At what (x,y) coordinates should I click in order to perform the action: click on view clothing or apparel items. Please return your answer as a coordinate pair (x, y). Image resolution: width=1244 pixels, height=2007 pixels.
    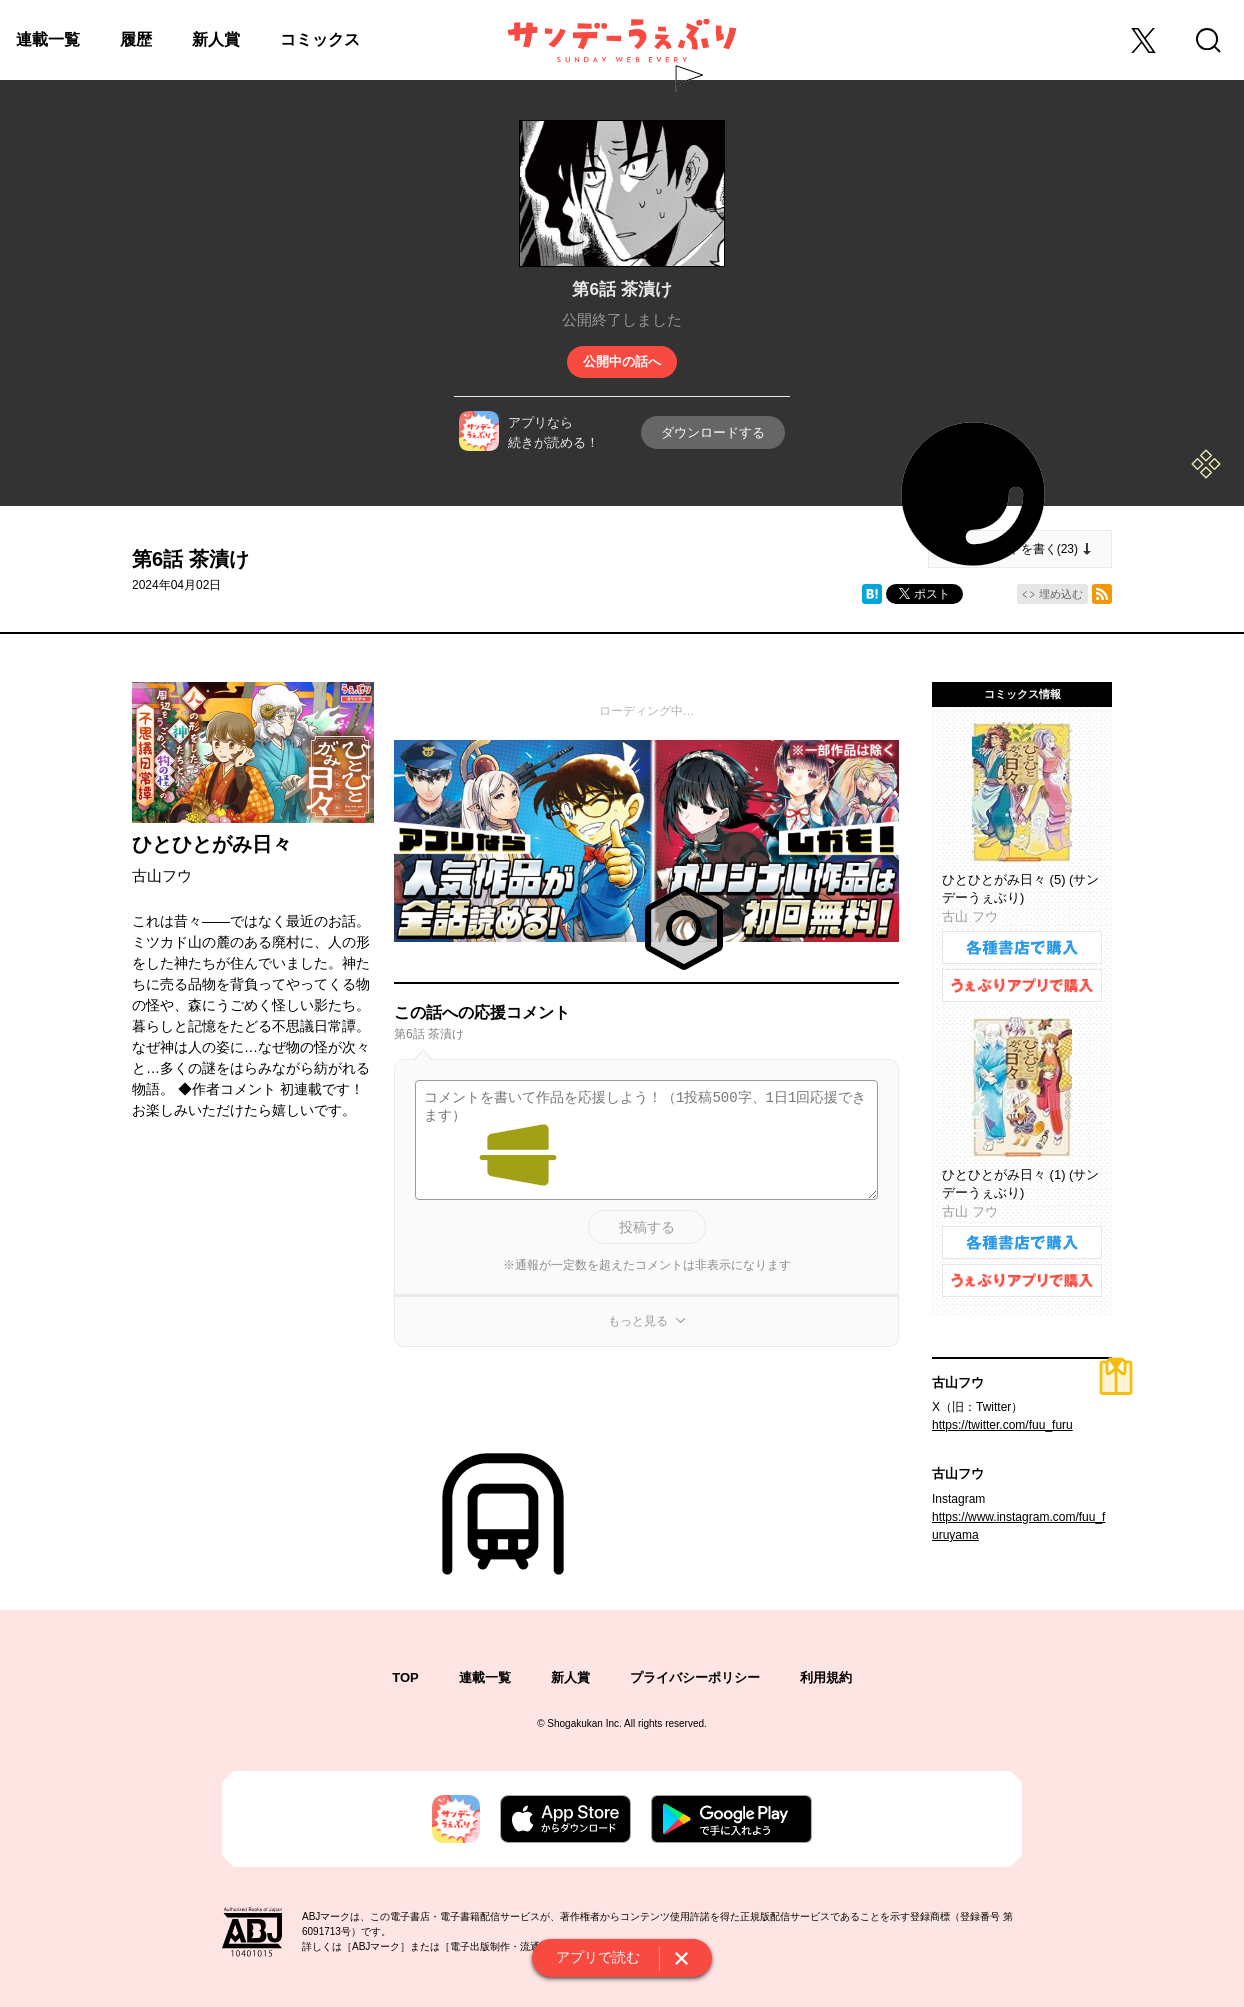
    Looking at the image, I should click on (1116, 1377).